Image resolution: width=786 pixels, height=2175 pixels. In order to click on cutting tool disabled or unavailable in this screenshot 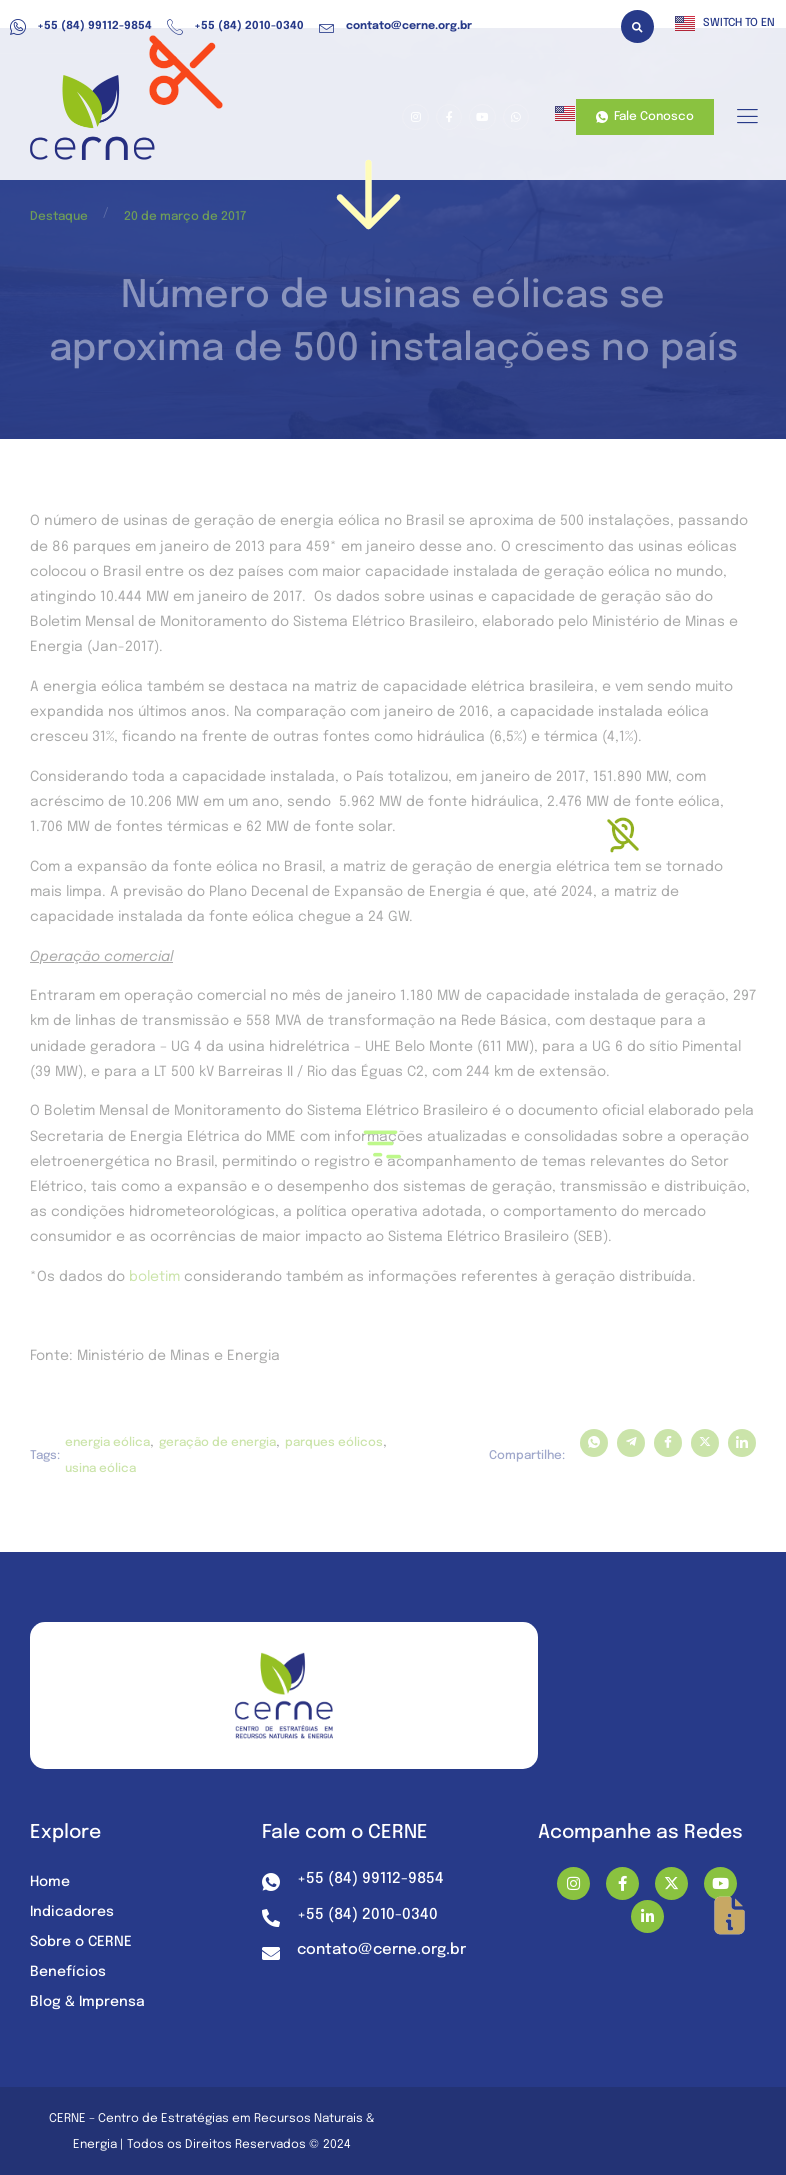, I will do `click(186, 72)`.